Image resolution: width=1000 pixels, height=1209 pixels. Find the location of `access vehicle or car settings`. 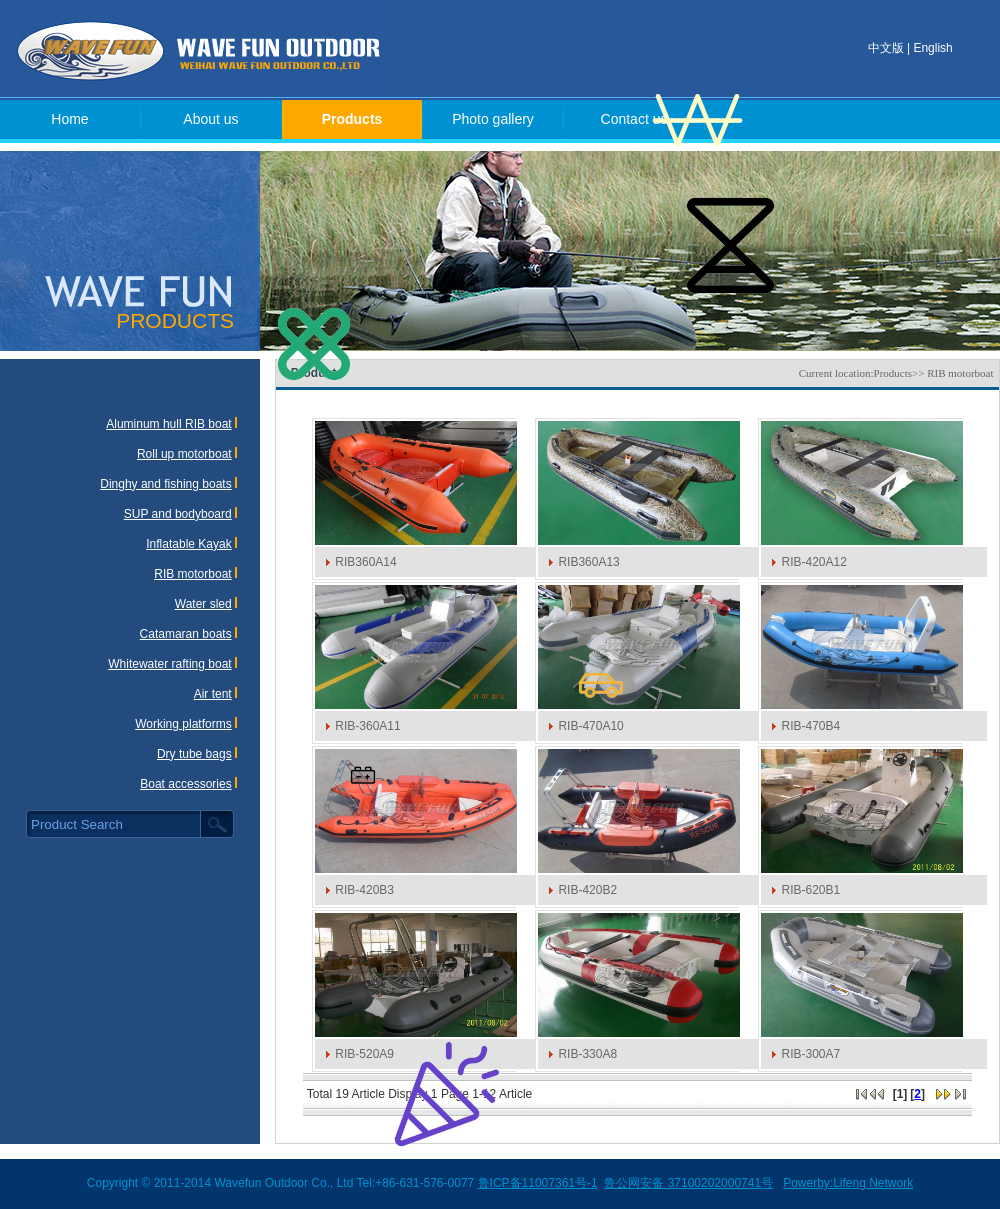

access vehicle or car settings is located at coordinates (601, 684).